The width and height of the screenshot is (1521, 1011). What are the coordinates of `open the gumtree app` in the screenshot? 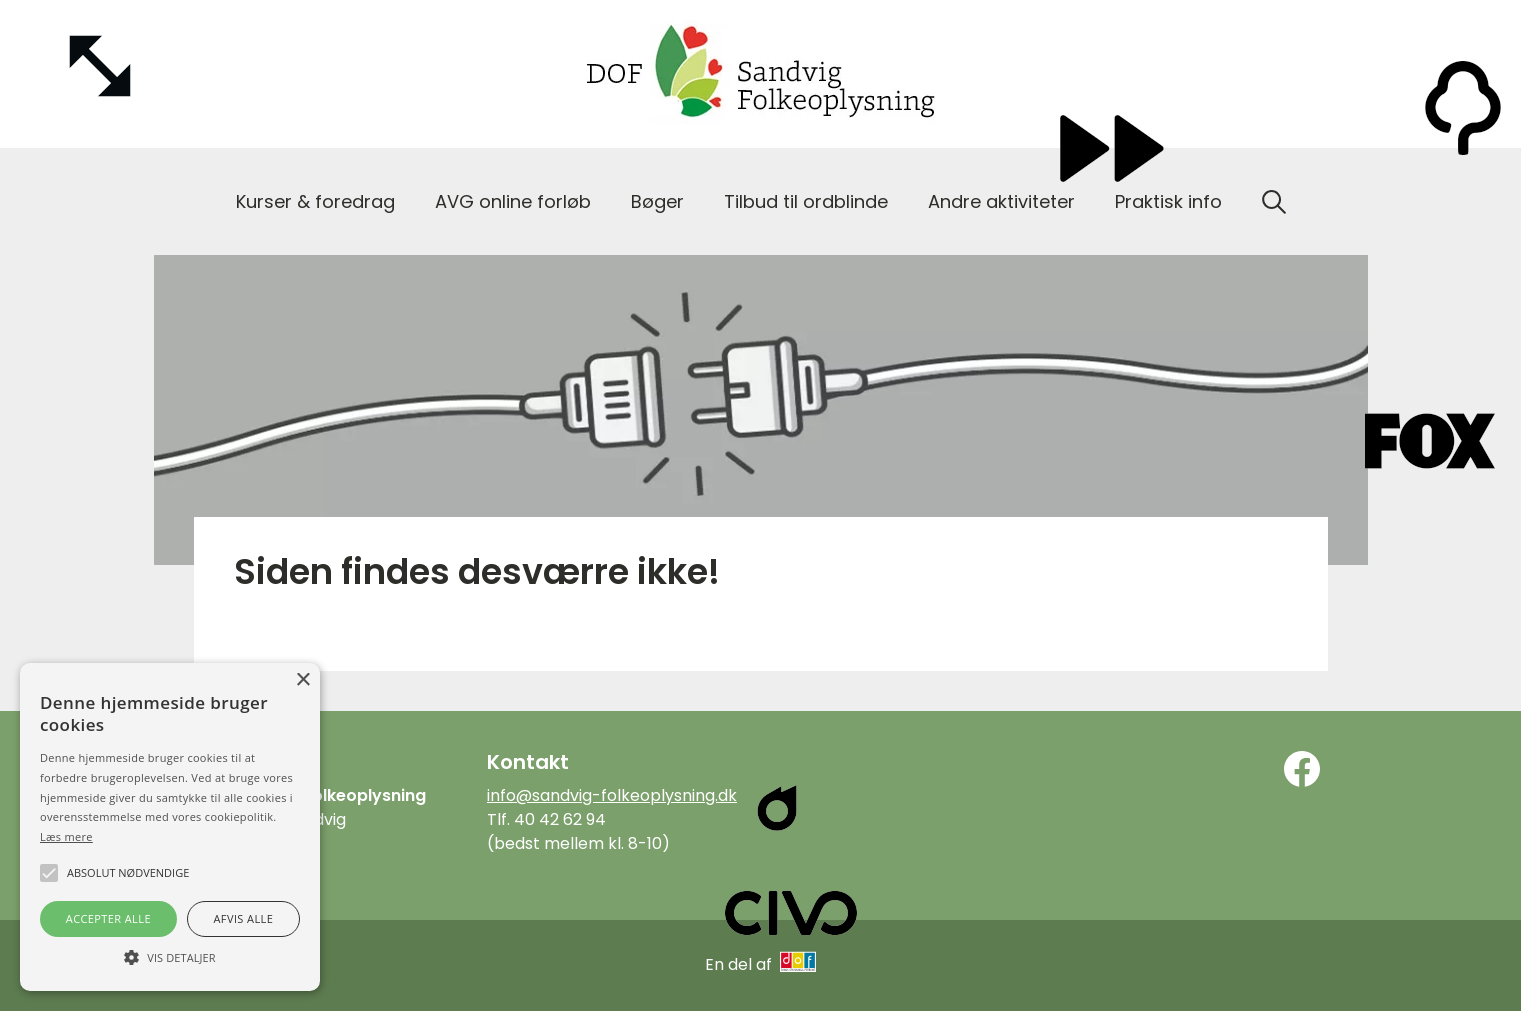 It's located at (1463, 108).